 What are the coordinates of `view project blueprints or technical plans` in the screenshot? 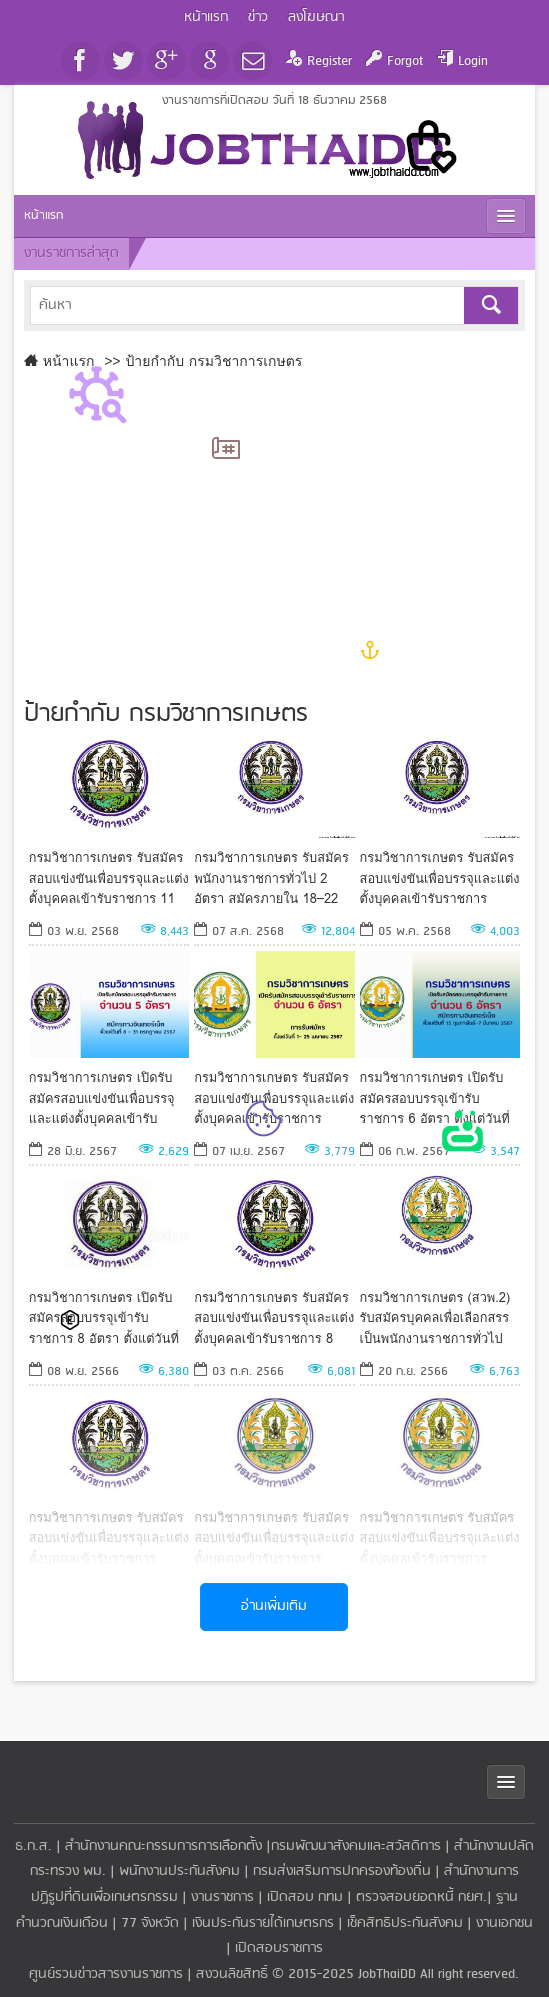 It's located at (226, 449).